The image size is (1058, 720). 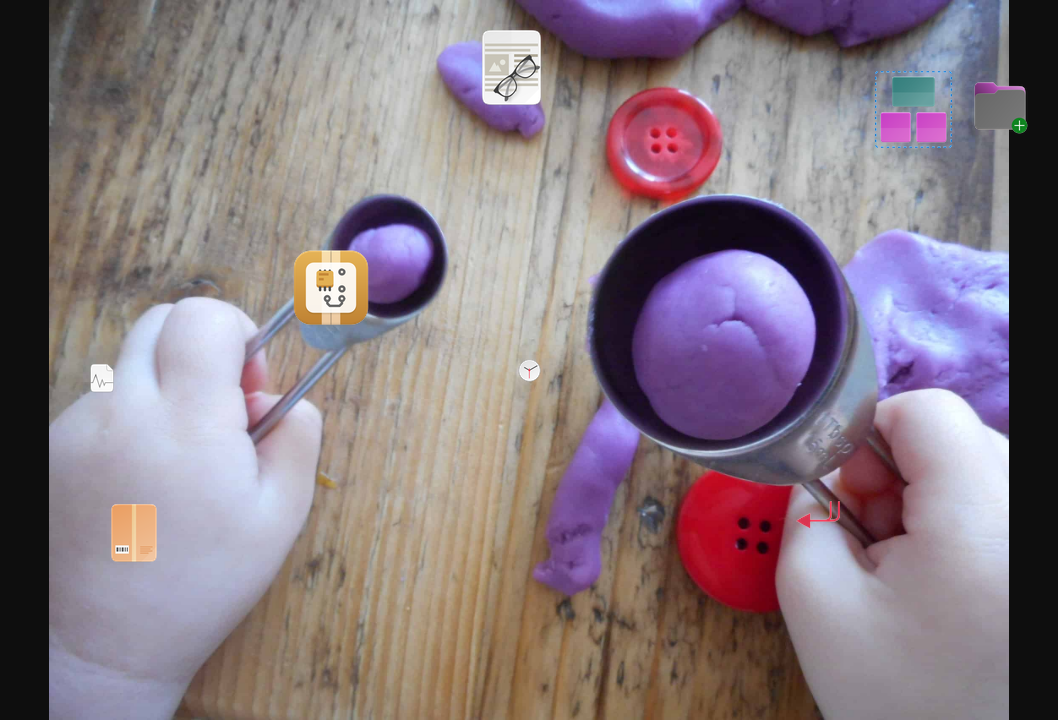 I want to click on a compressed archive or package file, so click(x=134, y=533).